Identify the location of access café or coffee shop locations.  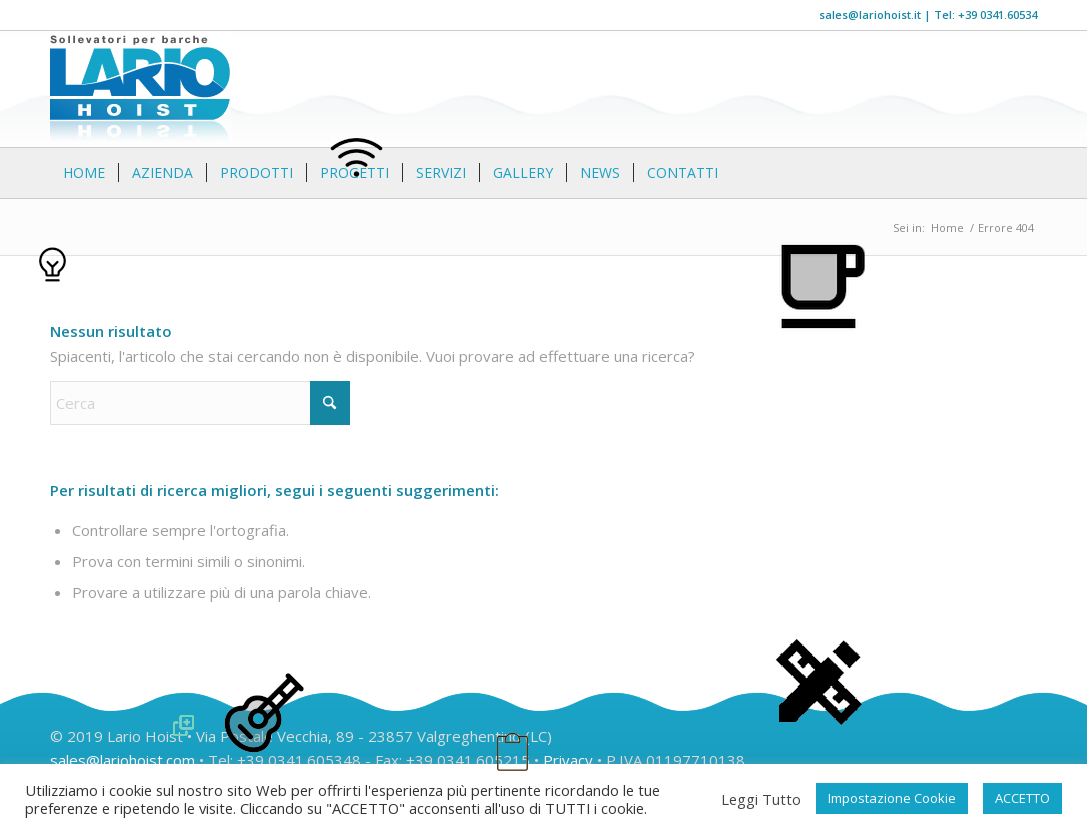
(818, 286).